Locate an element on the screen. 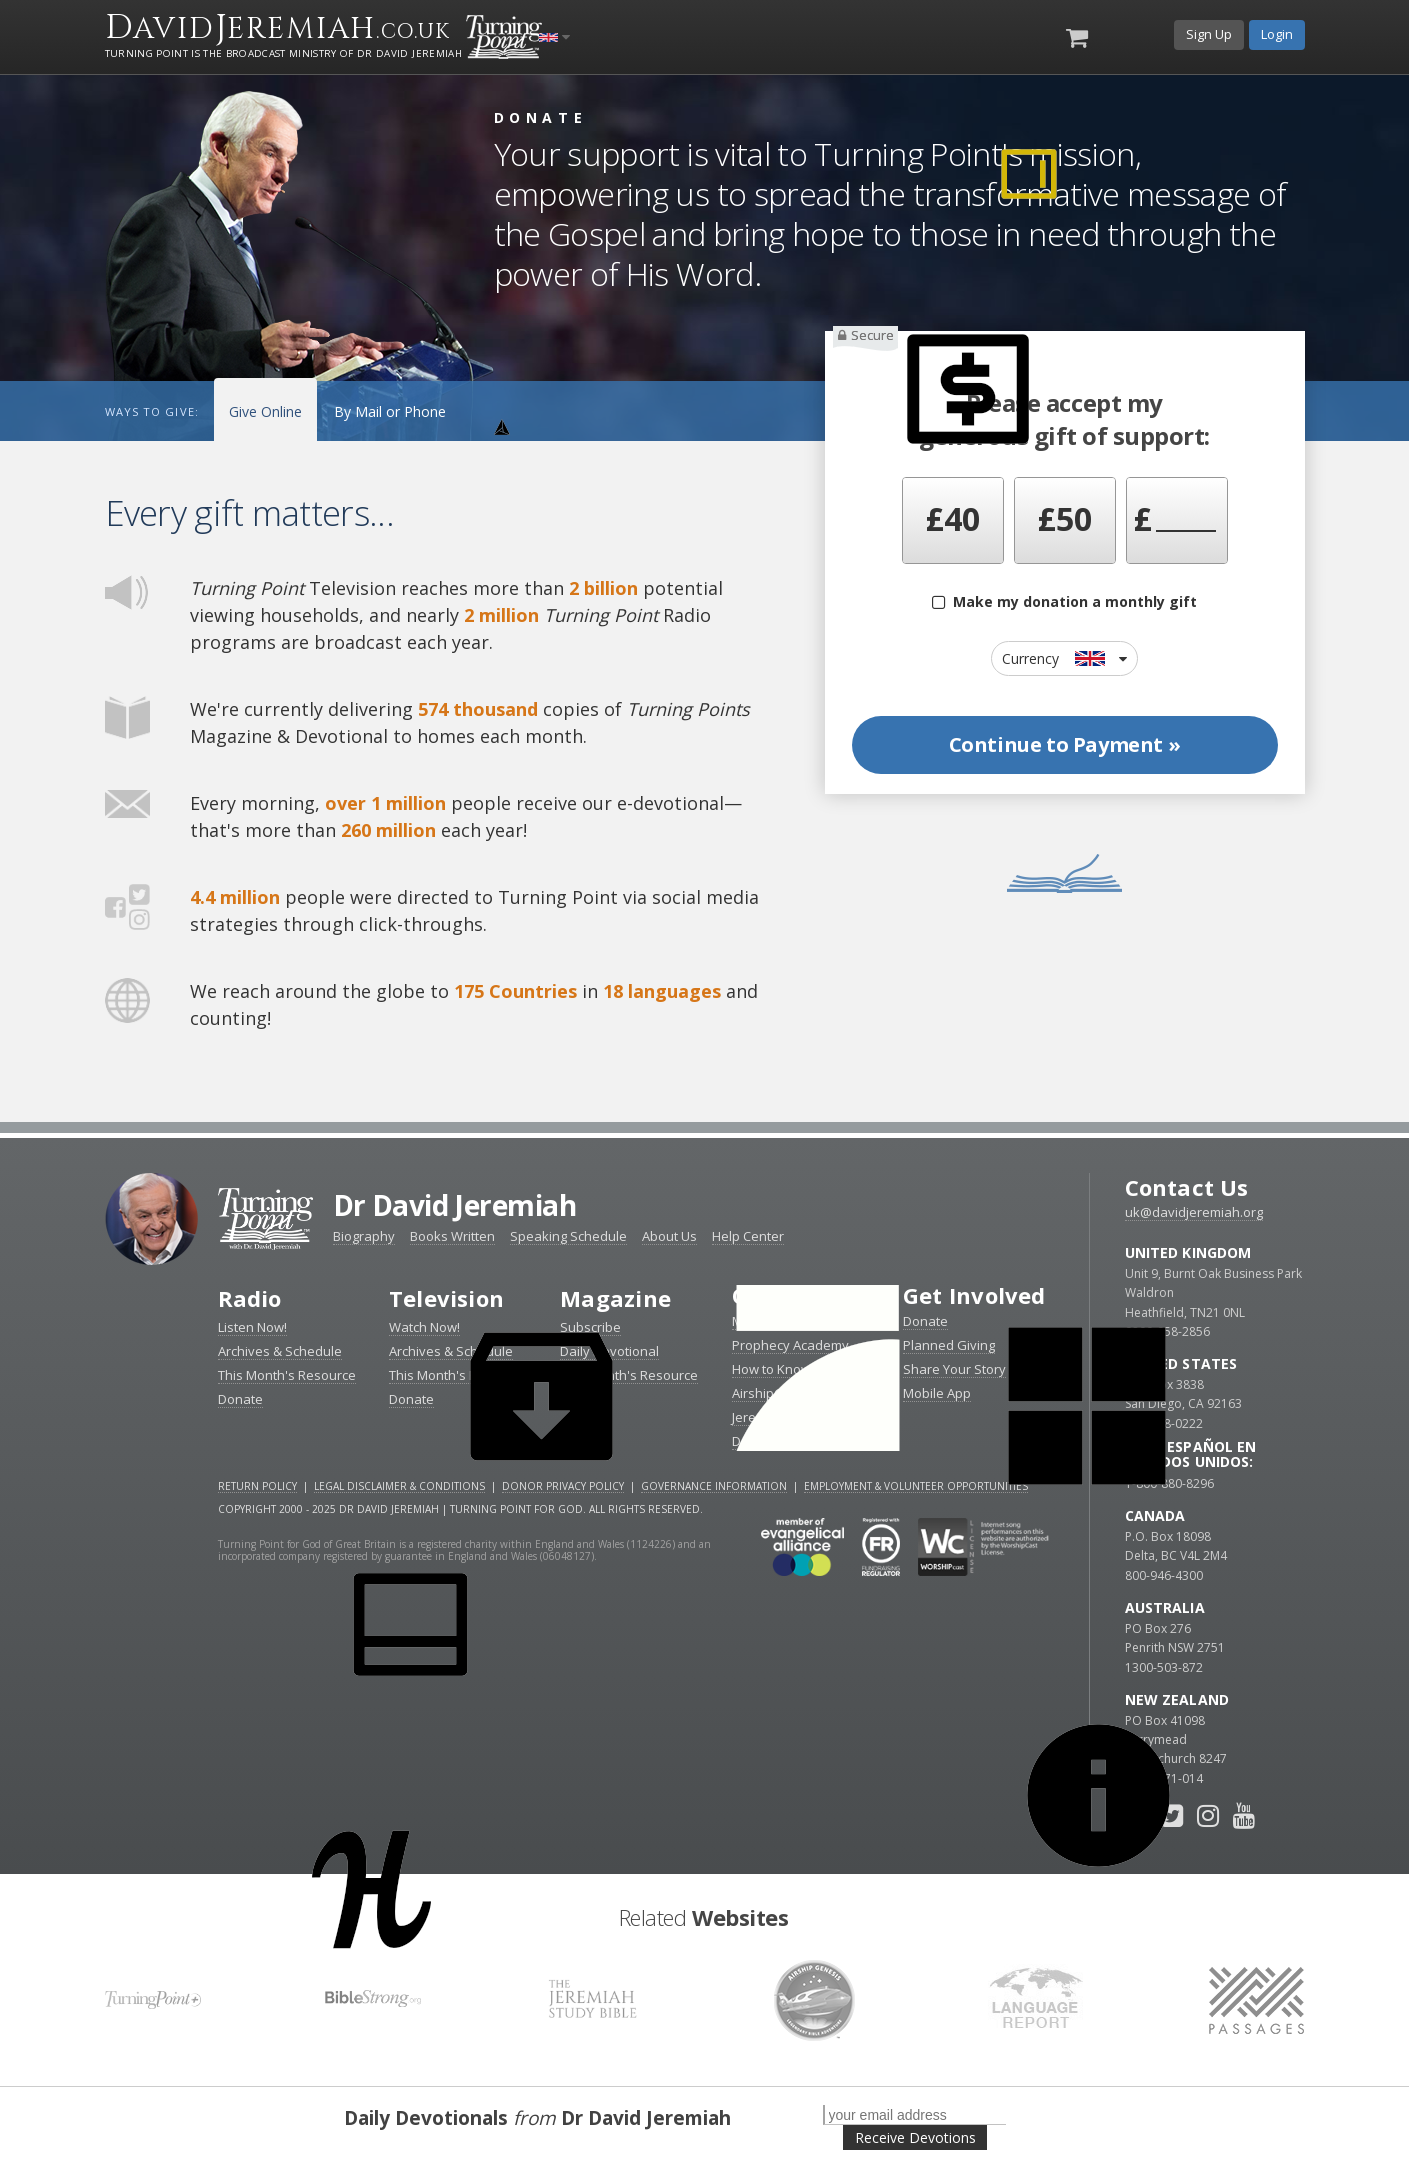 The height and width of the screenshot is (2170, 1409). switch to bottom panel layout is located at coordinates (410, 1624).